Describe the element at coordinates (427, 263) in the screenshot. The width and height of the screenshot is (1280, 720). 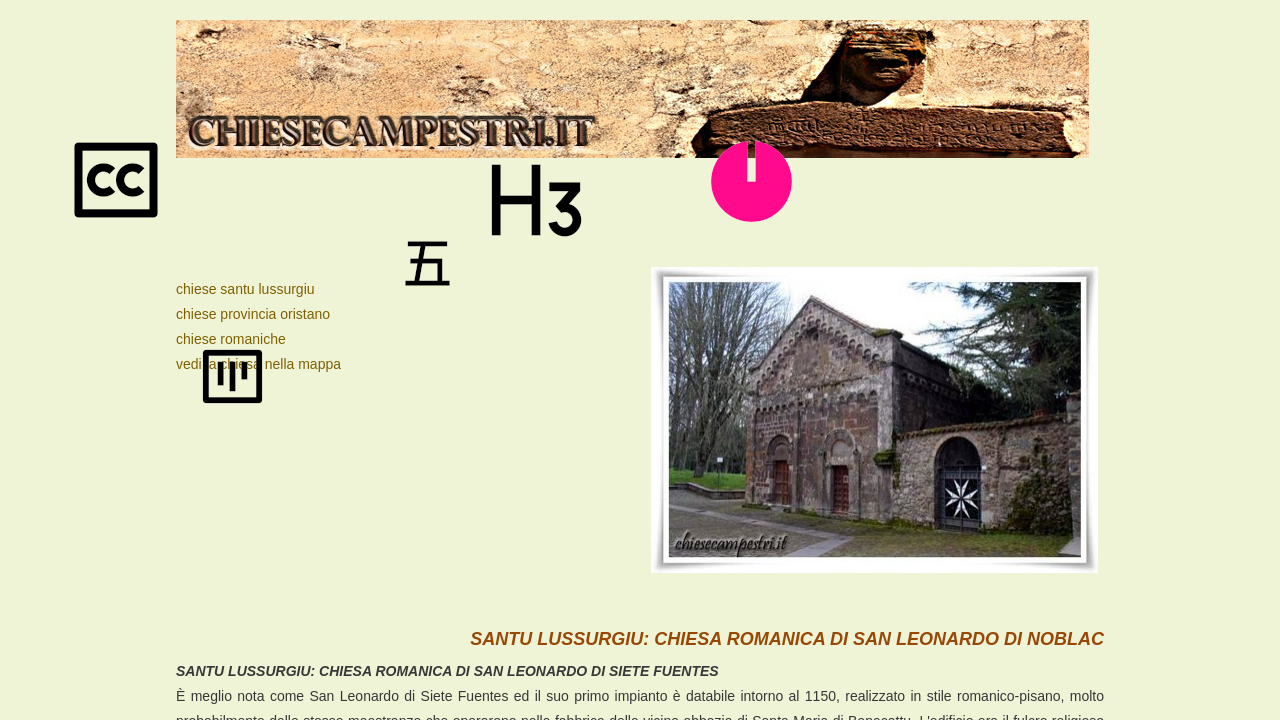
I see `switch to wubi input method` at that location.